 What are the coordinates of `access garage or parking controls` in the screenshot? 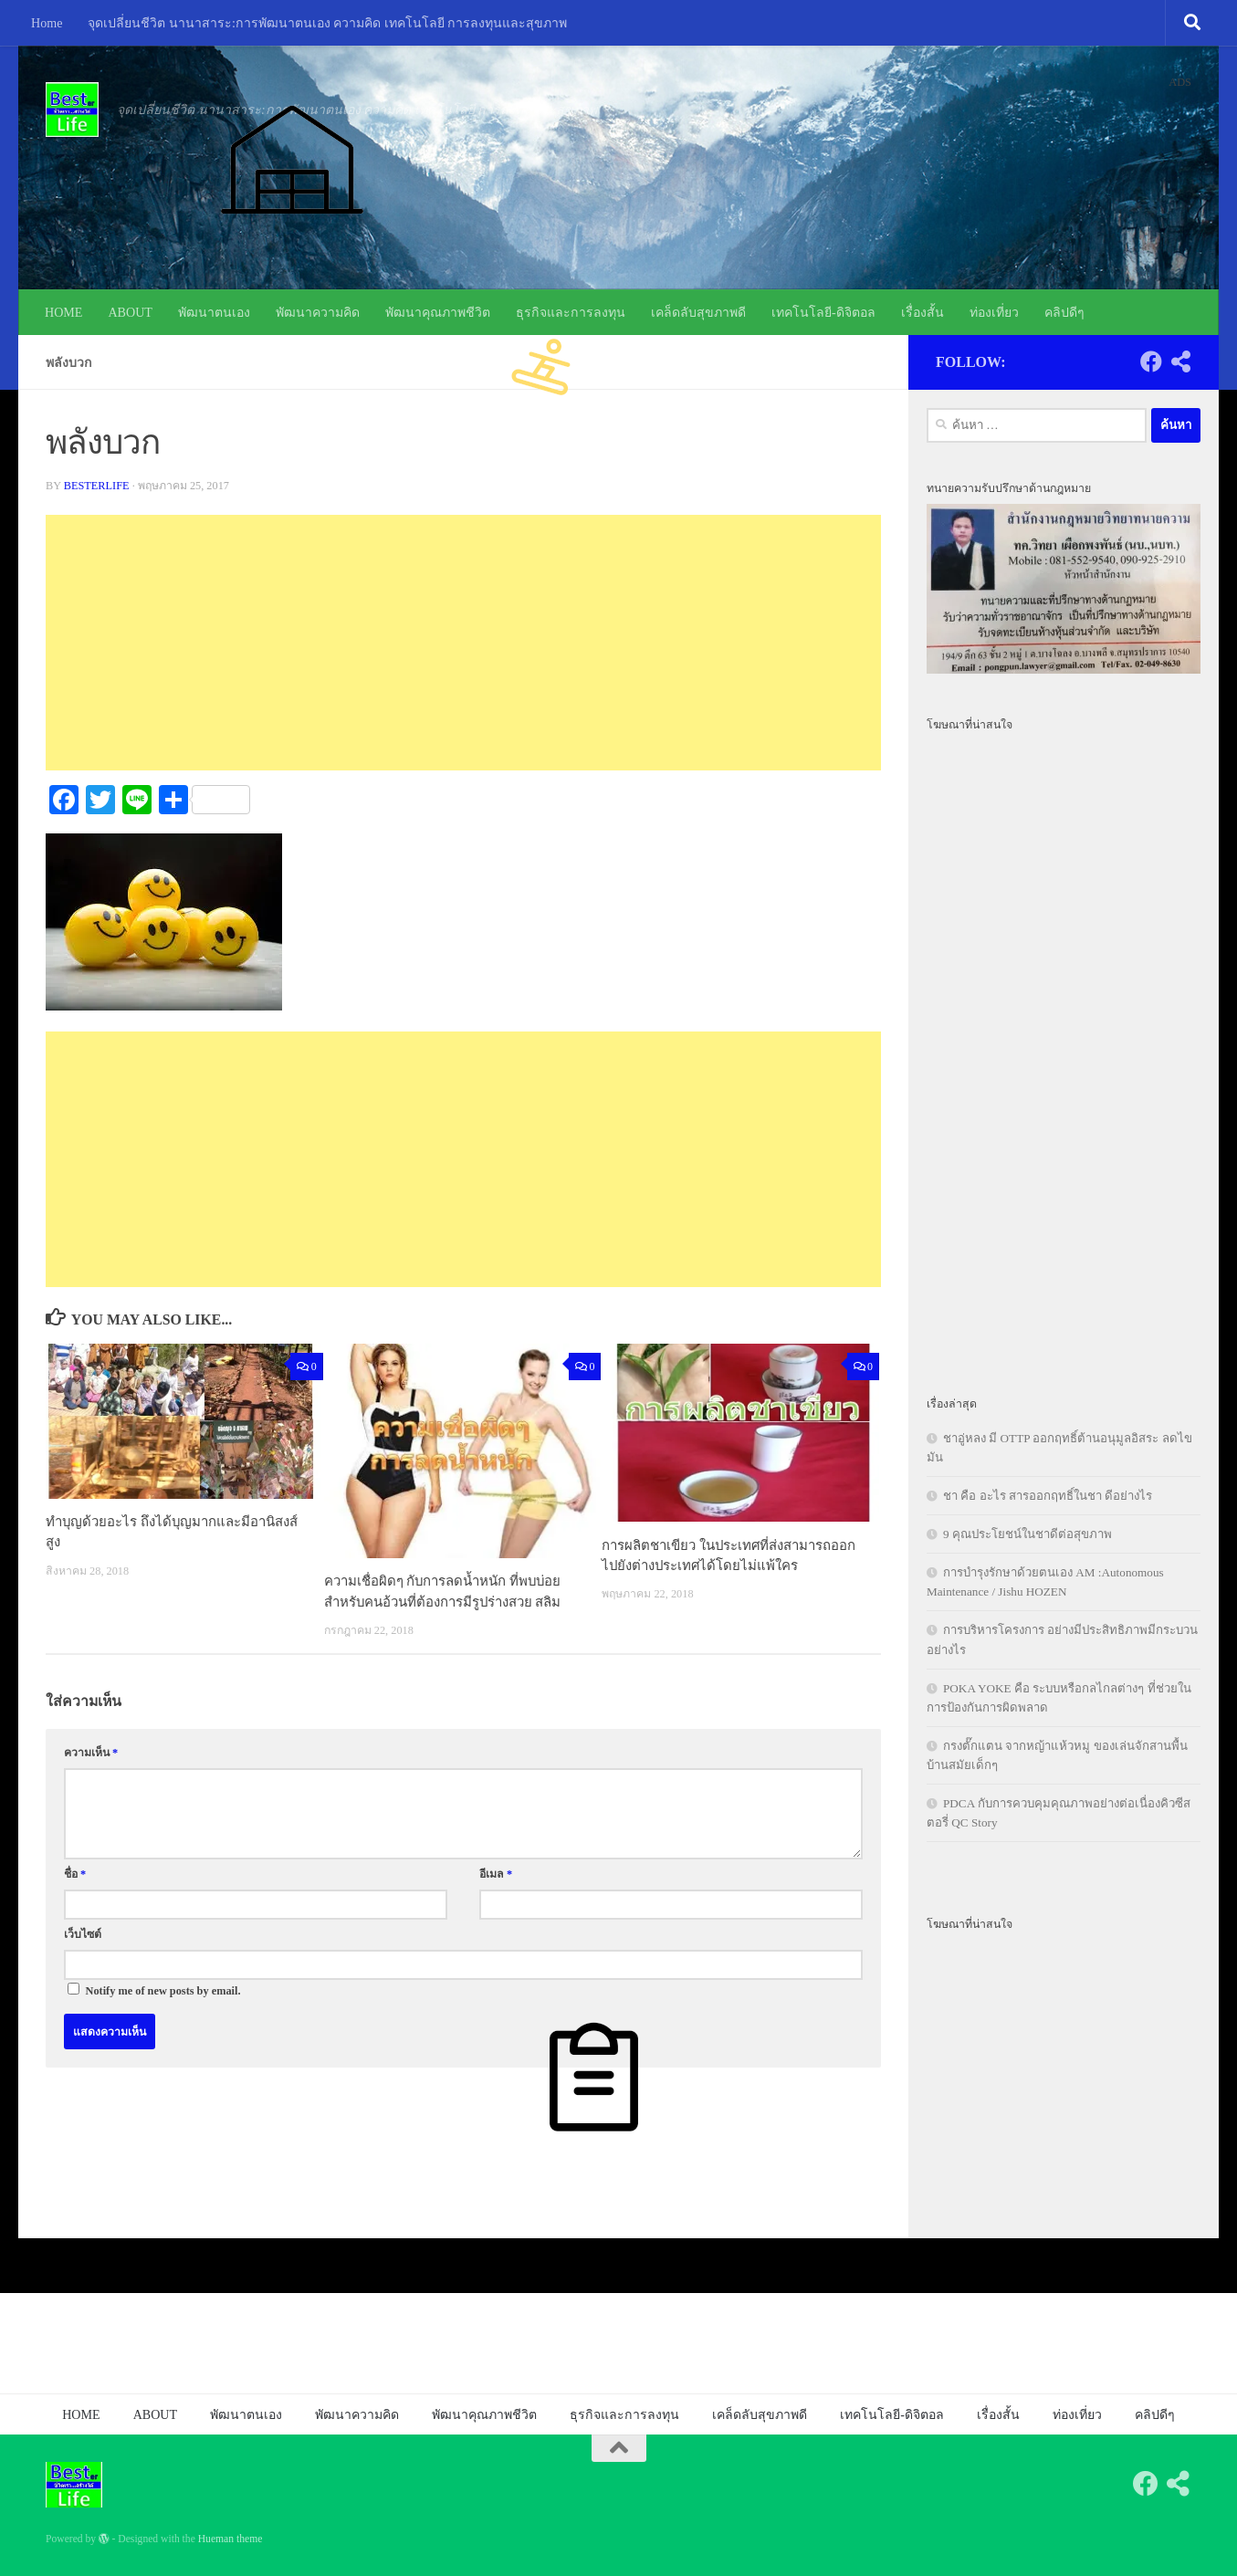 It's located at (292, 167).